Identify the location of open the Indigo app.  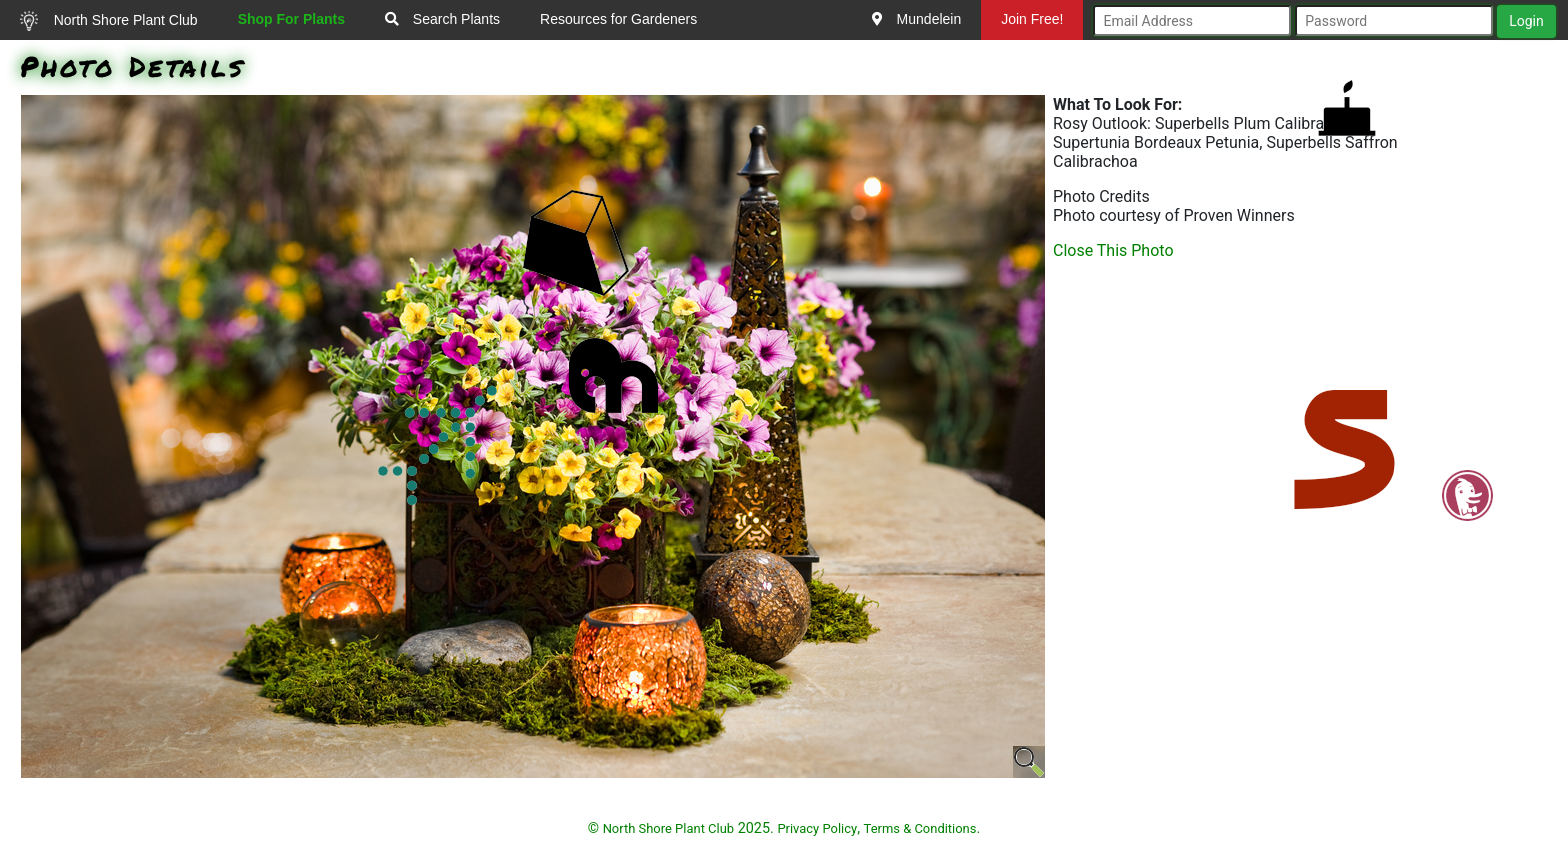
(437, 445).